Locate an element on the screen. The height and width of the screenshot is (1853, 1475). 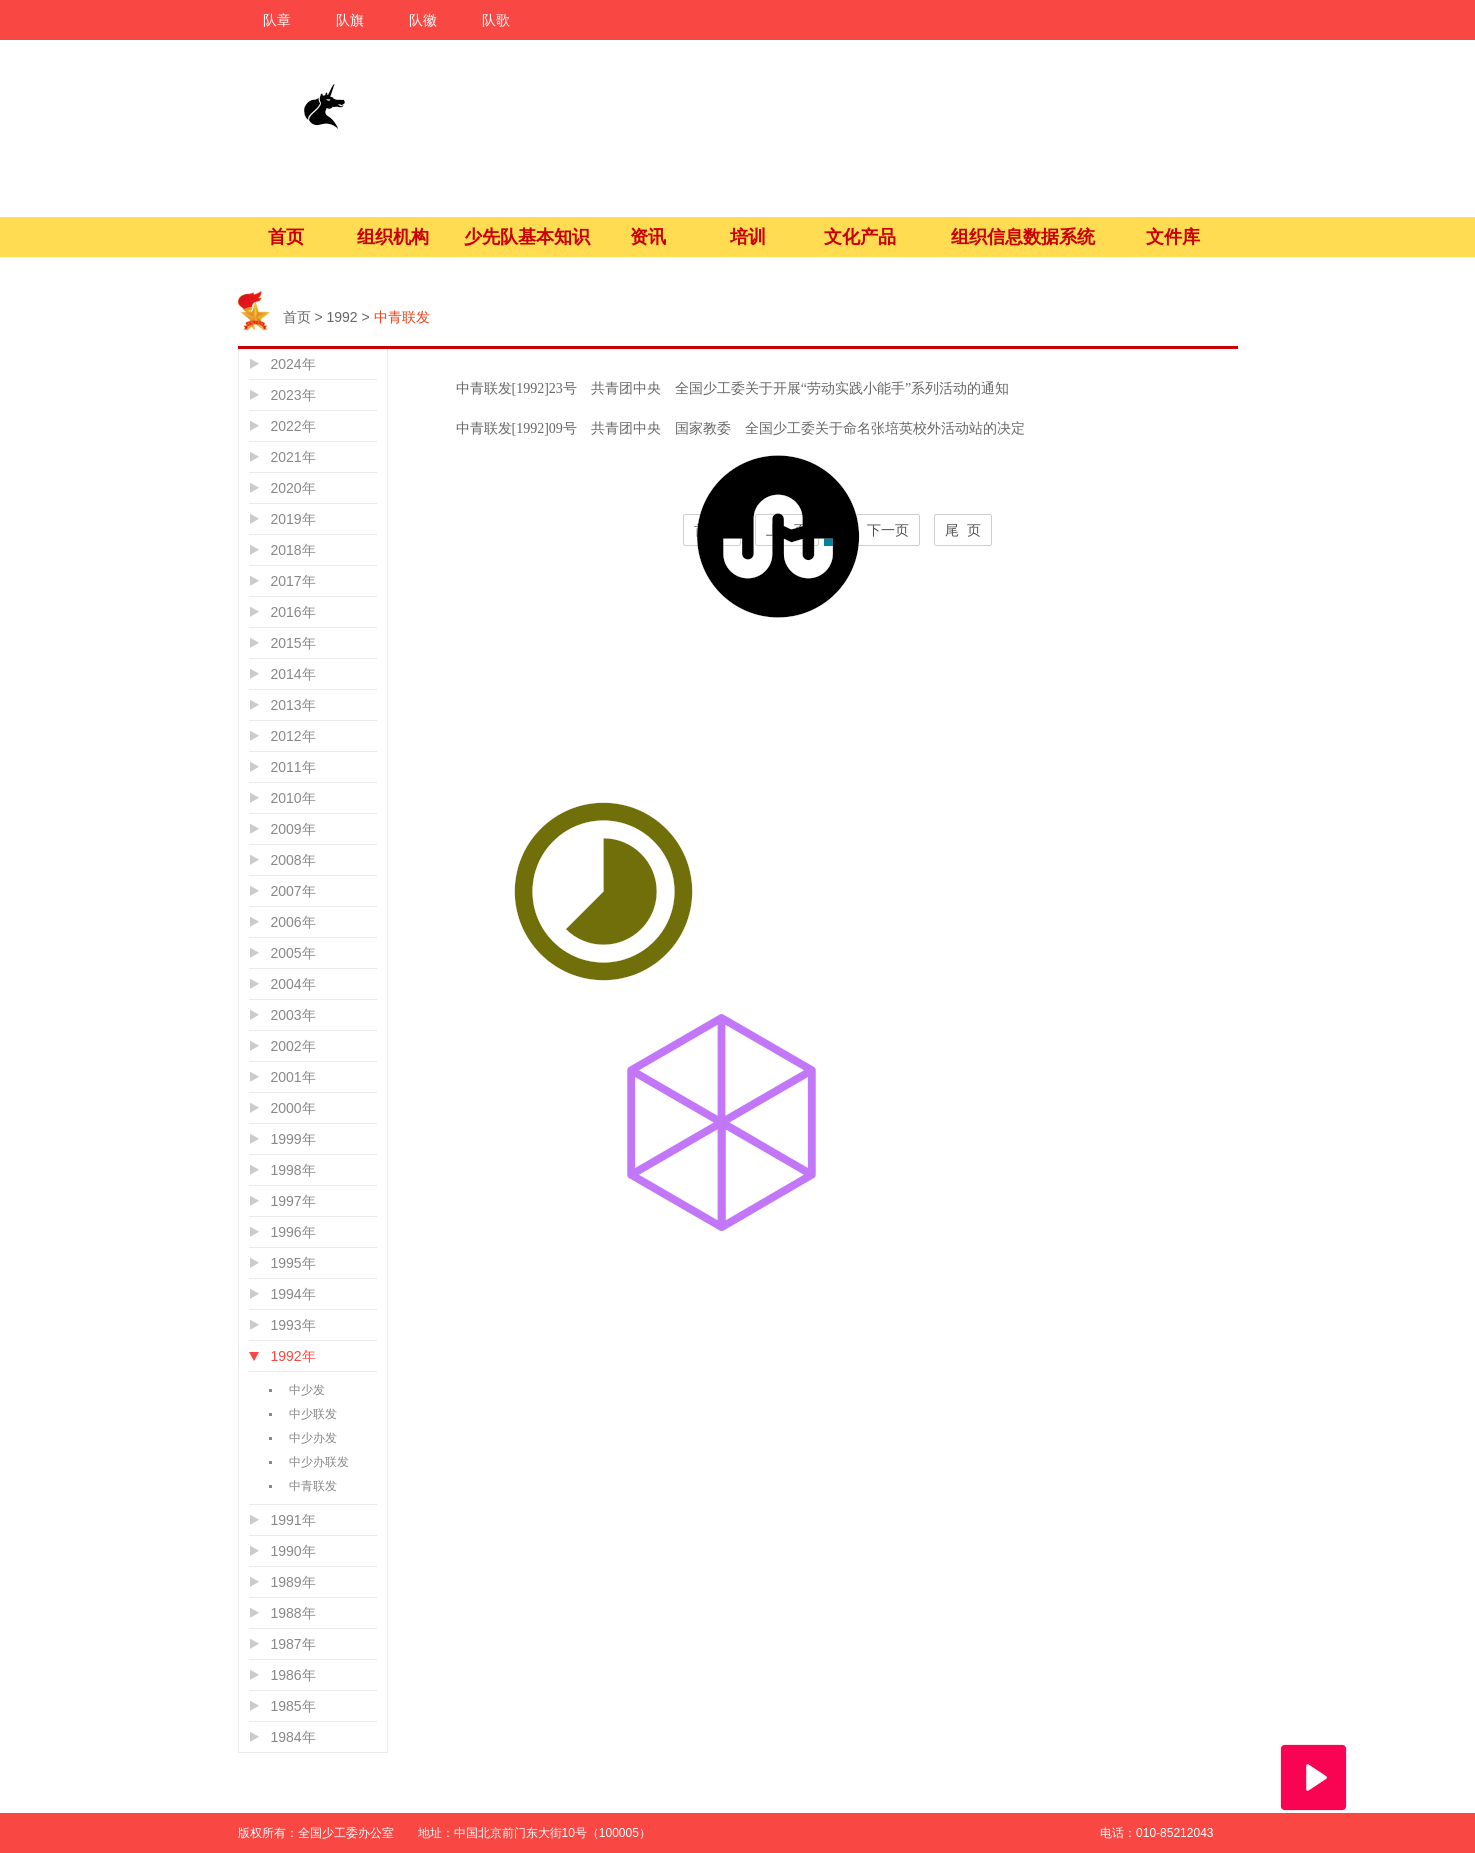
play video content is located at coordinates (1313, 1777).